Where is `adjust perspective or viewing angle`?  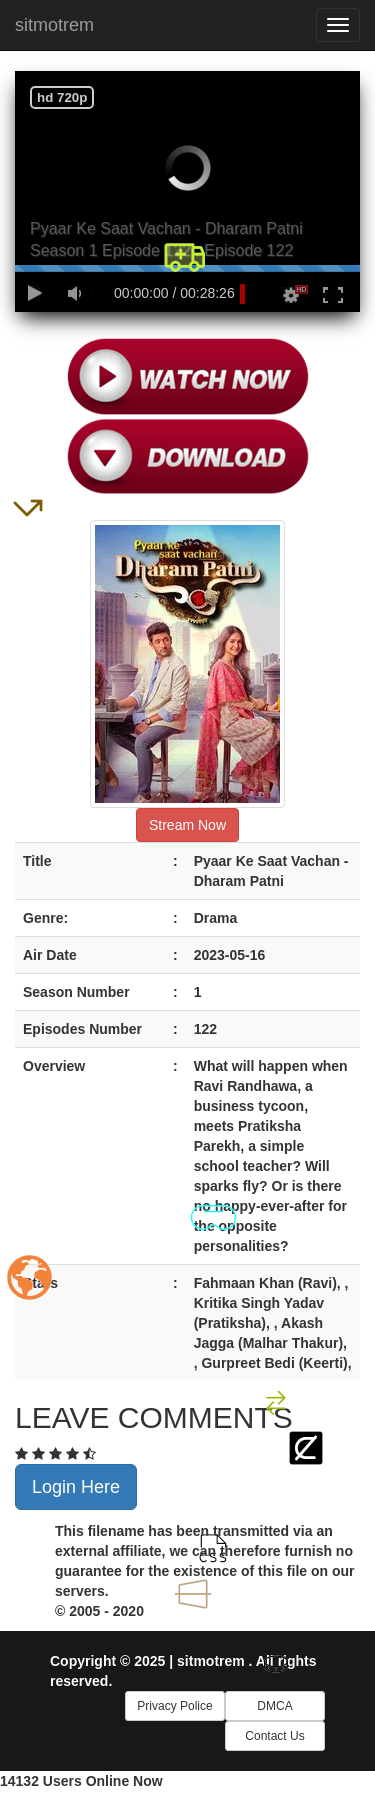 adjust perspective or viewing angle is located at coordinates (193, 1594).